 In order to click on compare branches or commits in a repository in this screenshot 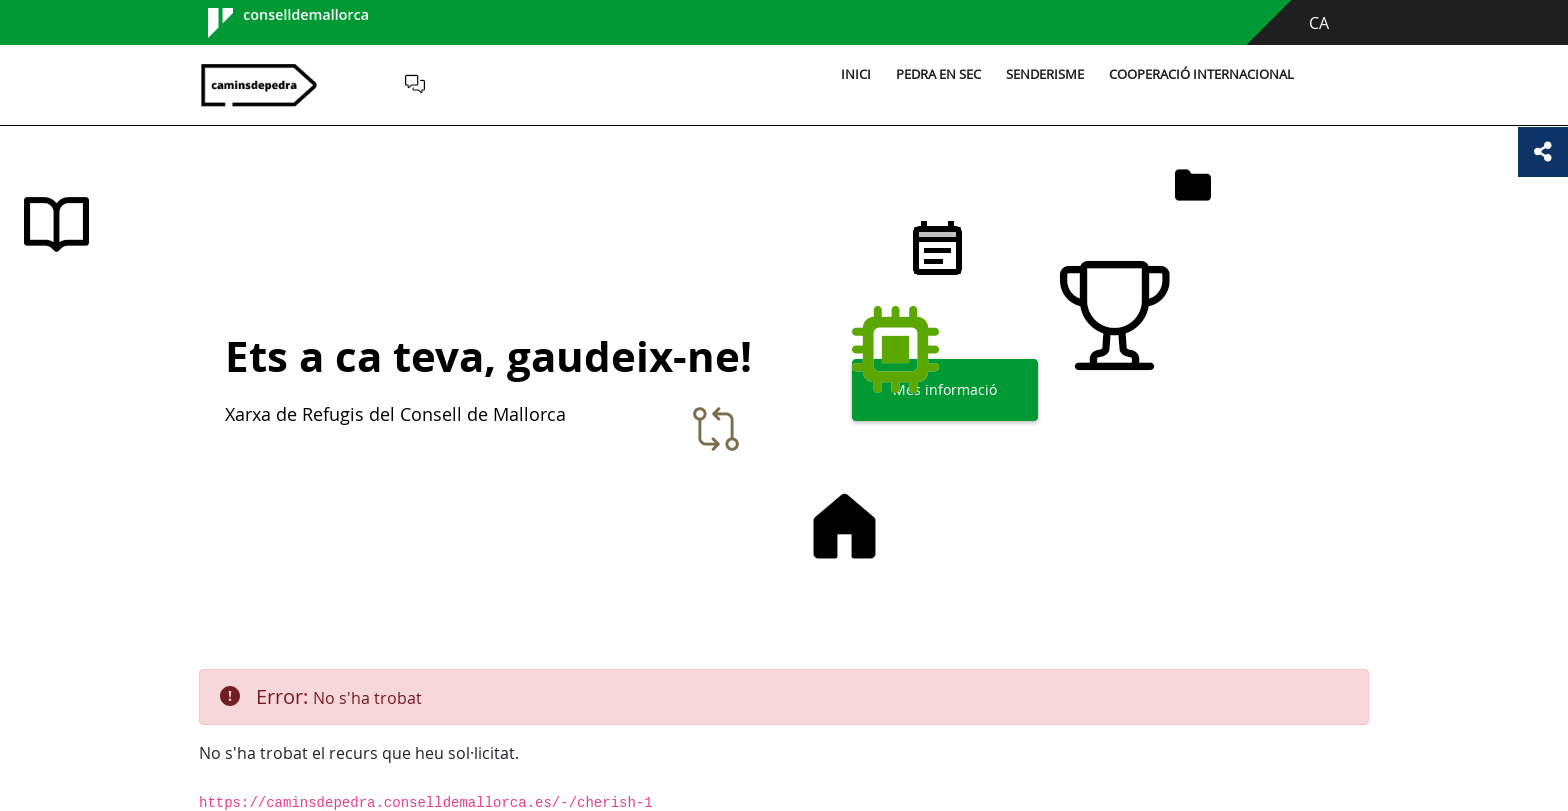, I will do `click(716, 429)`.